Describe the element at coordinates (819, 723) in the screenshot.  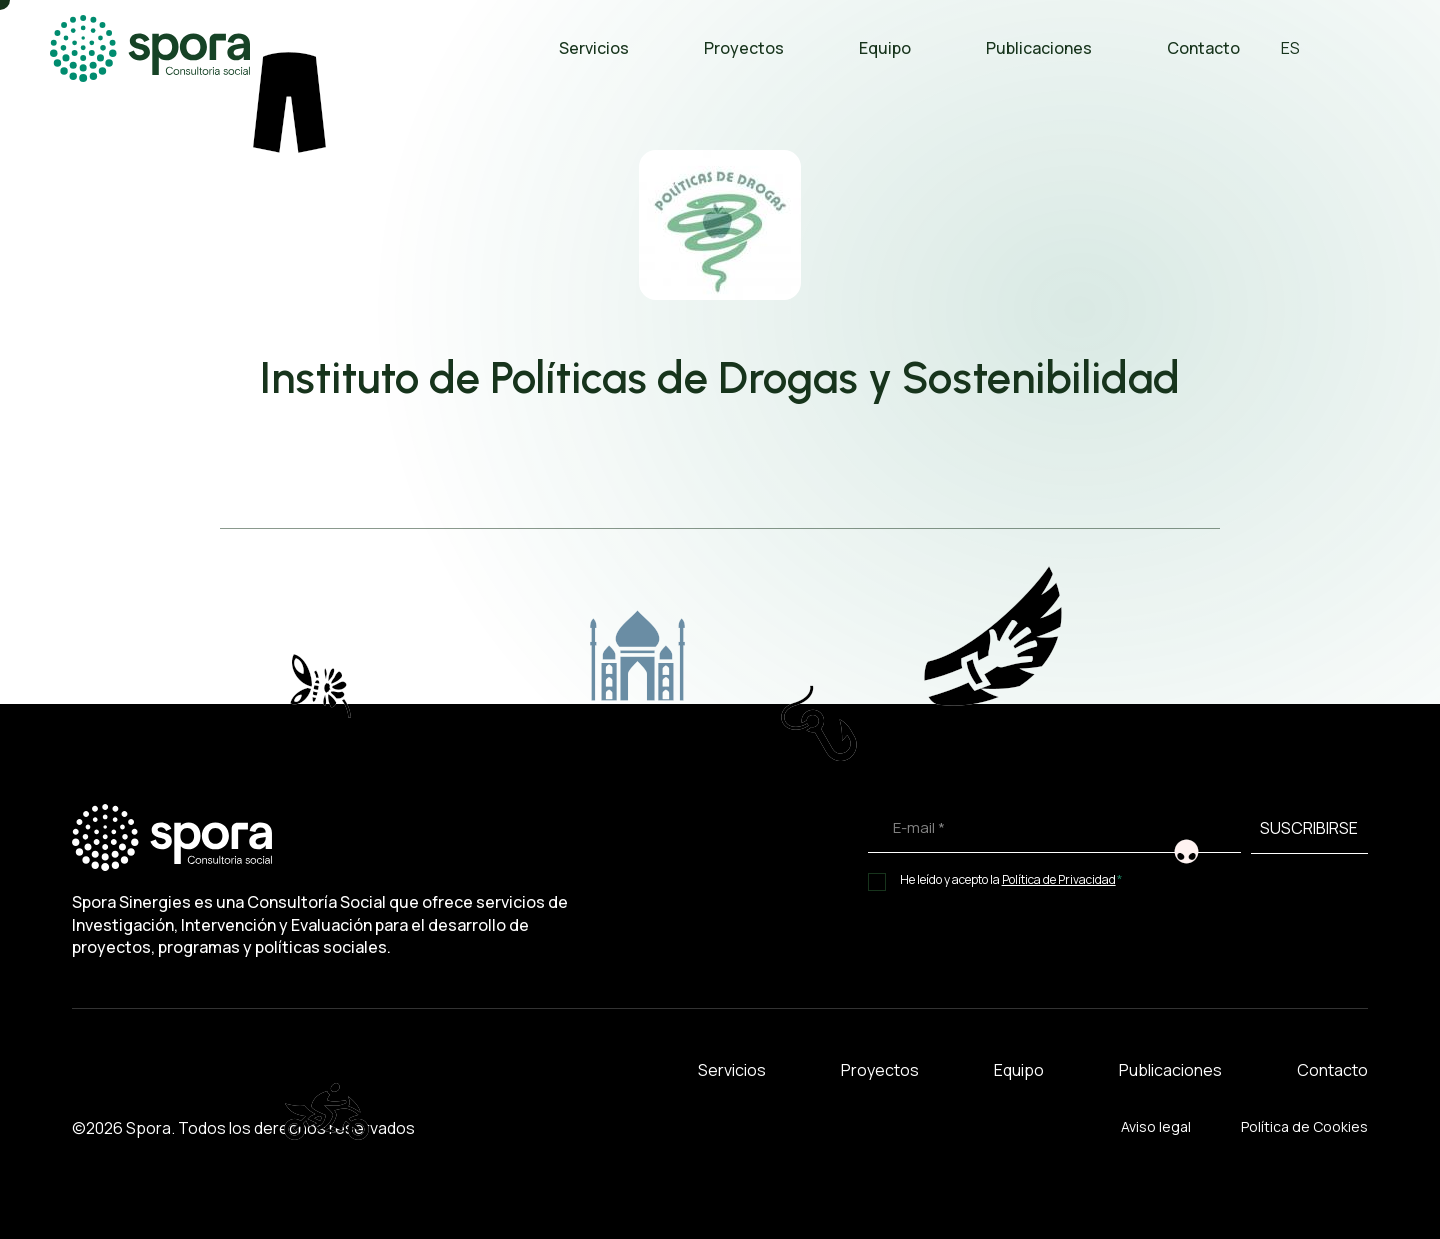
I see `access fishing mini-game or activity` at that location.